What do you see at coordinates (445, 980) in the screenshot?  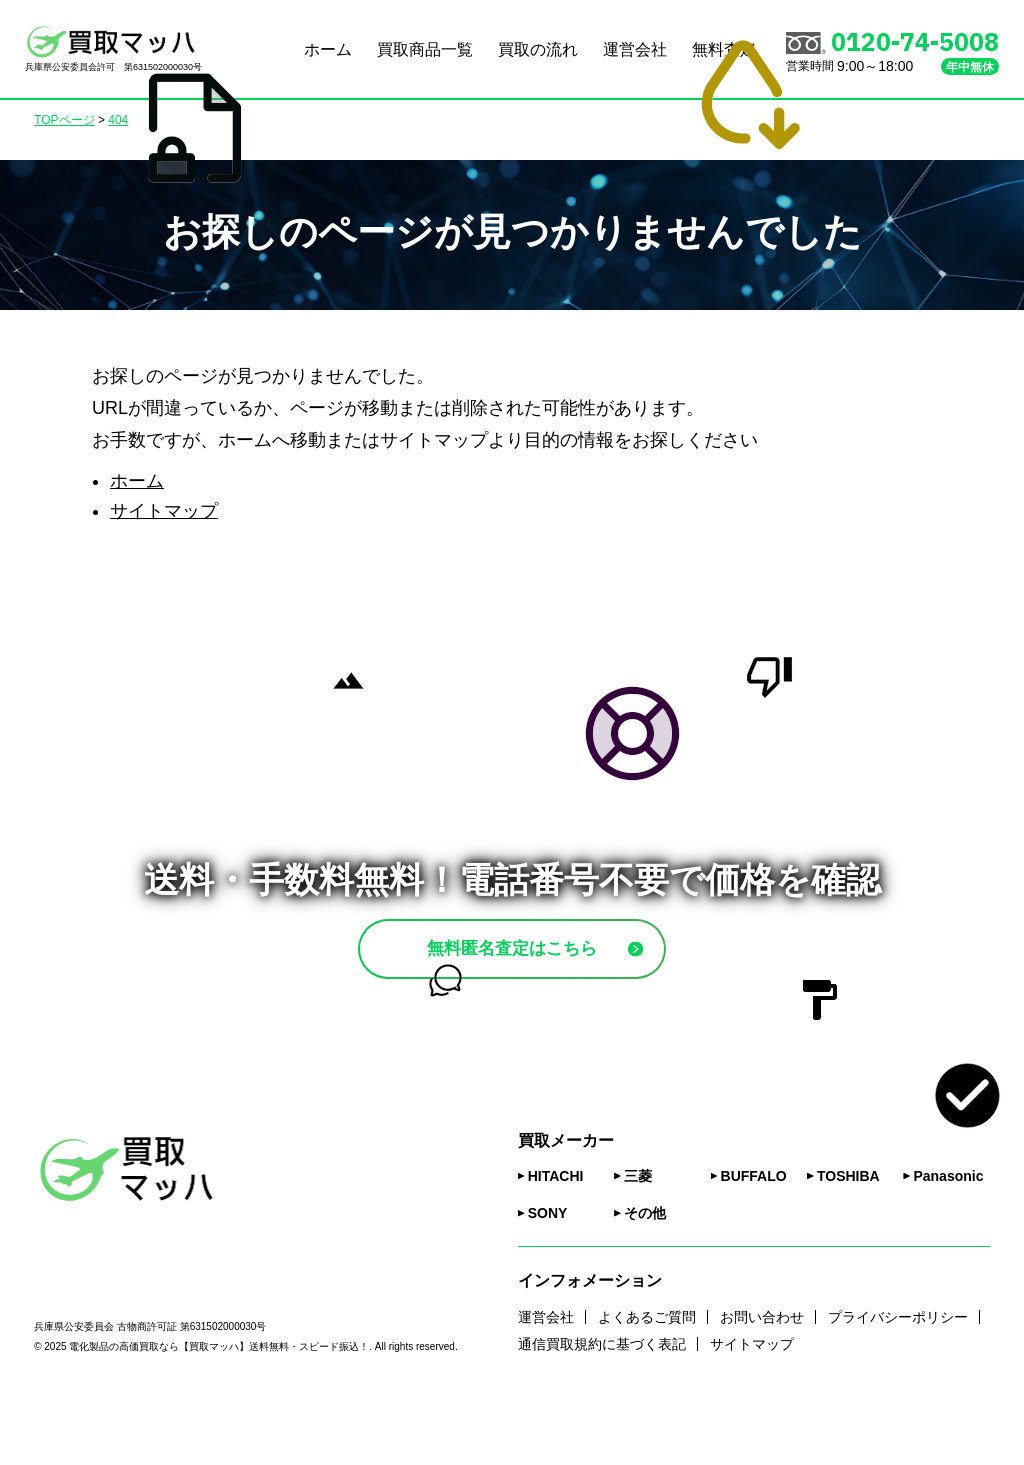 I see `open messaging or chat` at bounding box center [445, 980].